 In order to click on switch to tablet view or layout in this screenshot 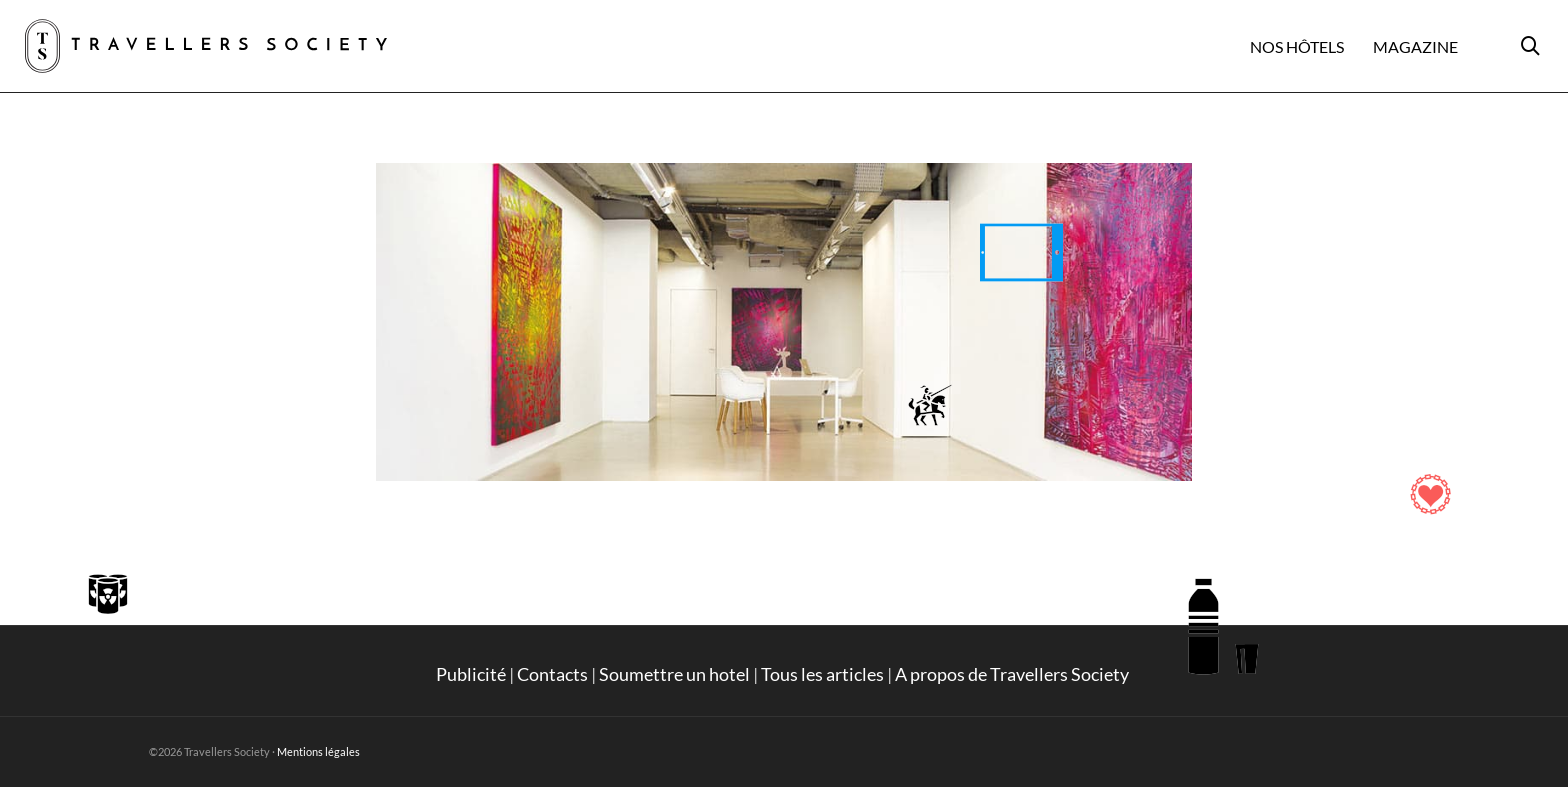, I will do `click(1021, 252)`.